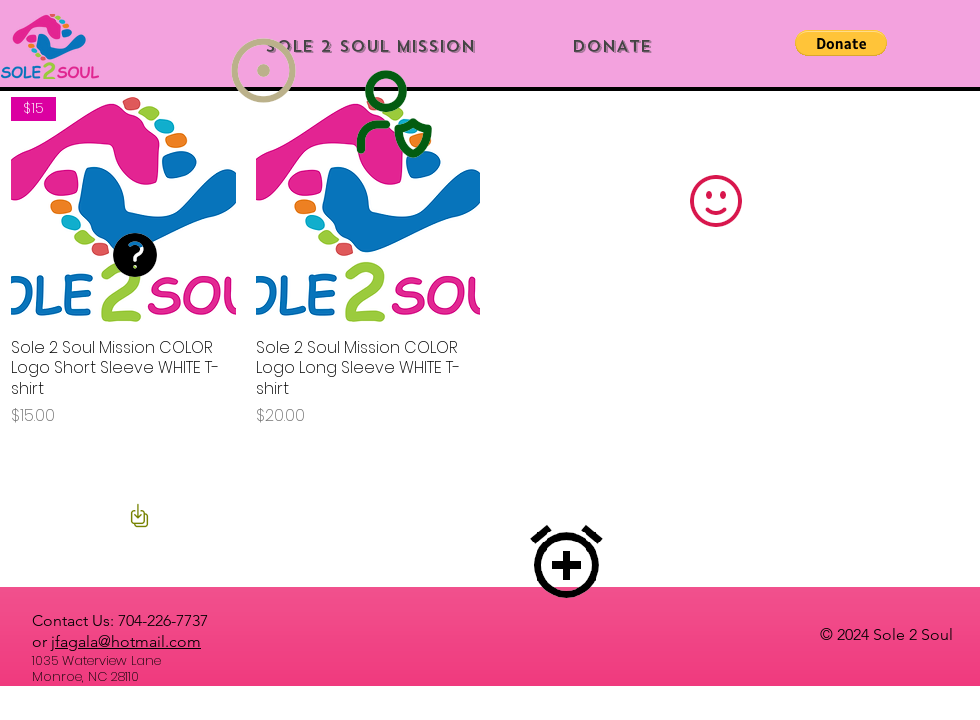 Image resolution: width=980 pixels, height=720 pixels. Describe the element at coordinates (716, 201) in the screenshot. I see `add an emoji or reaction` at that location.